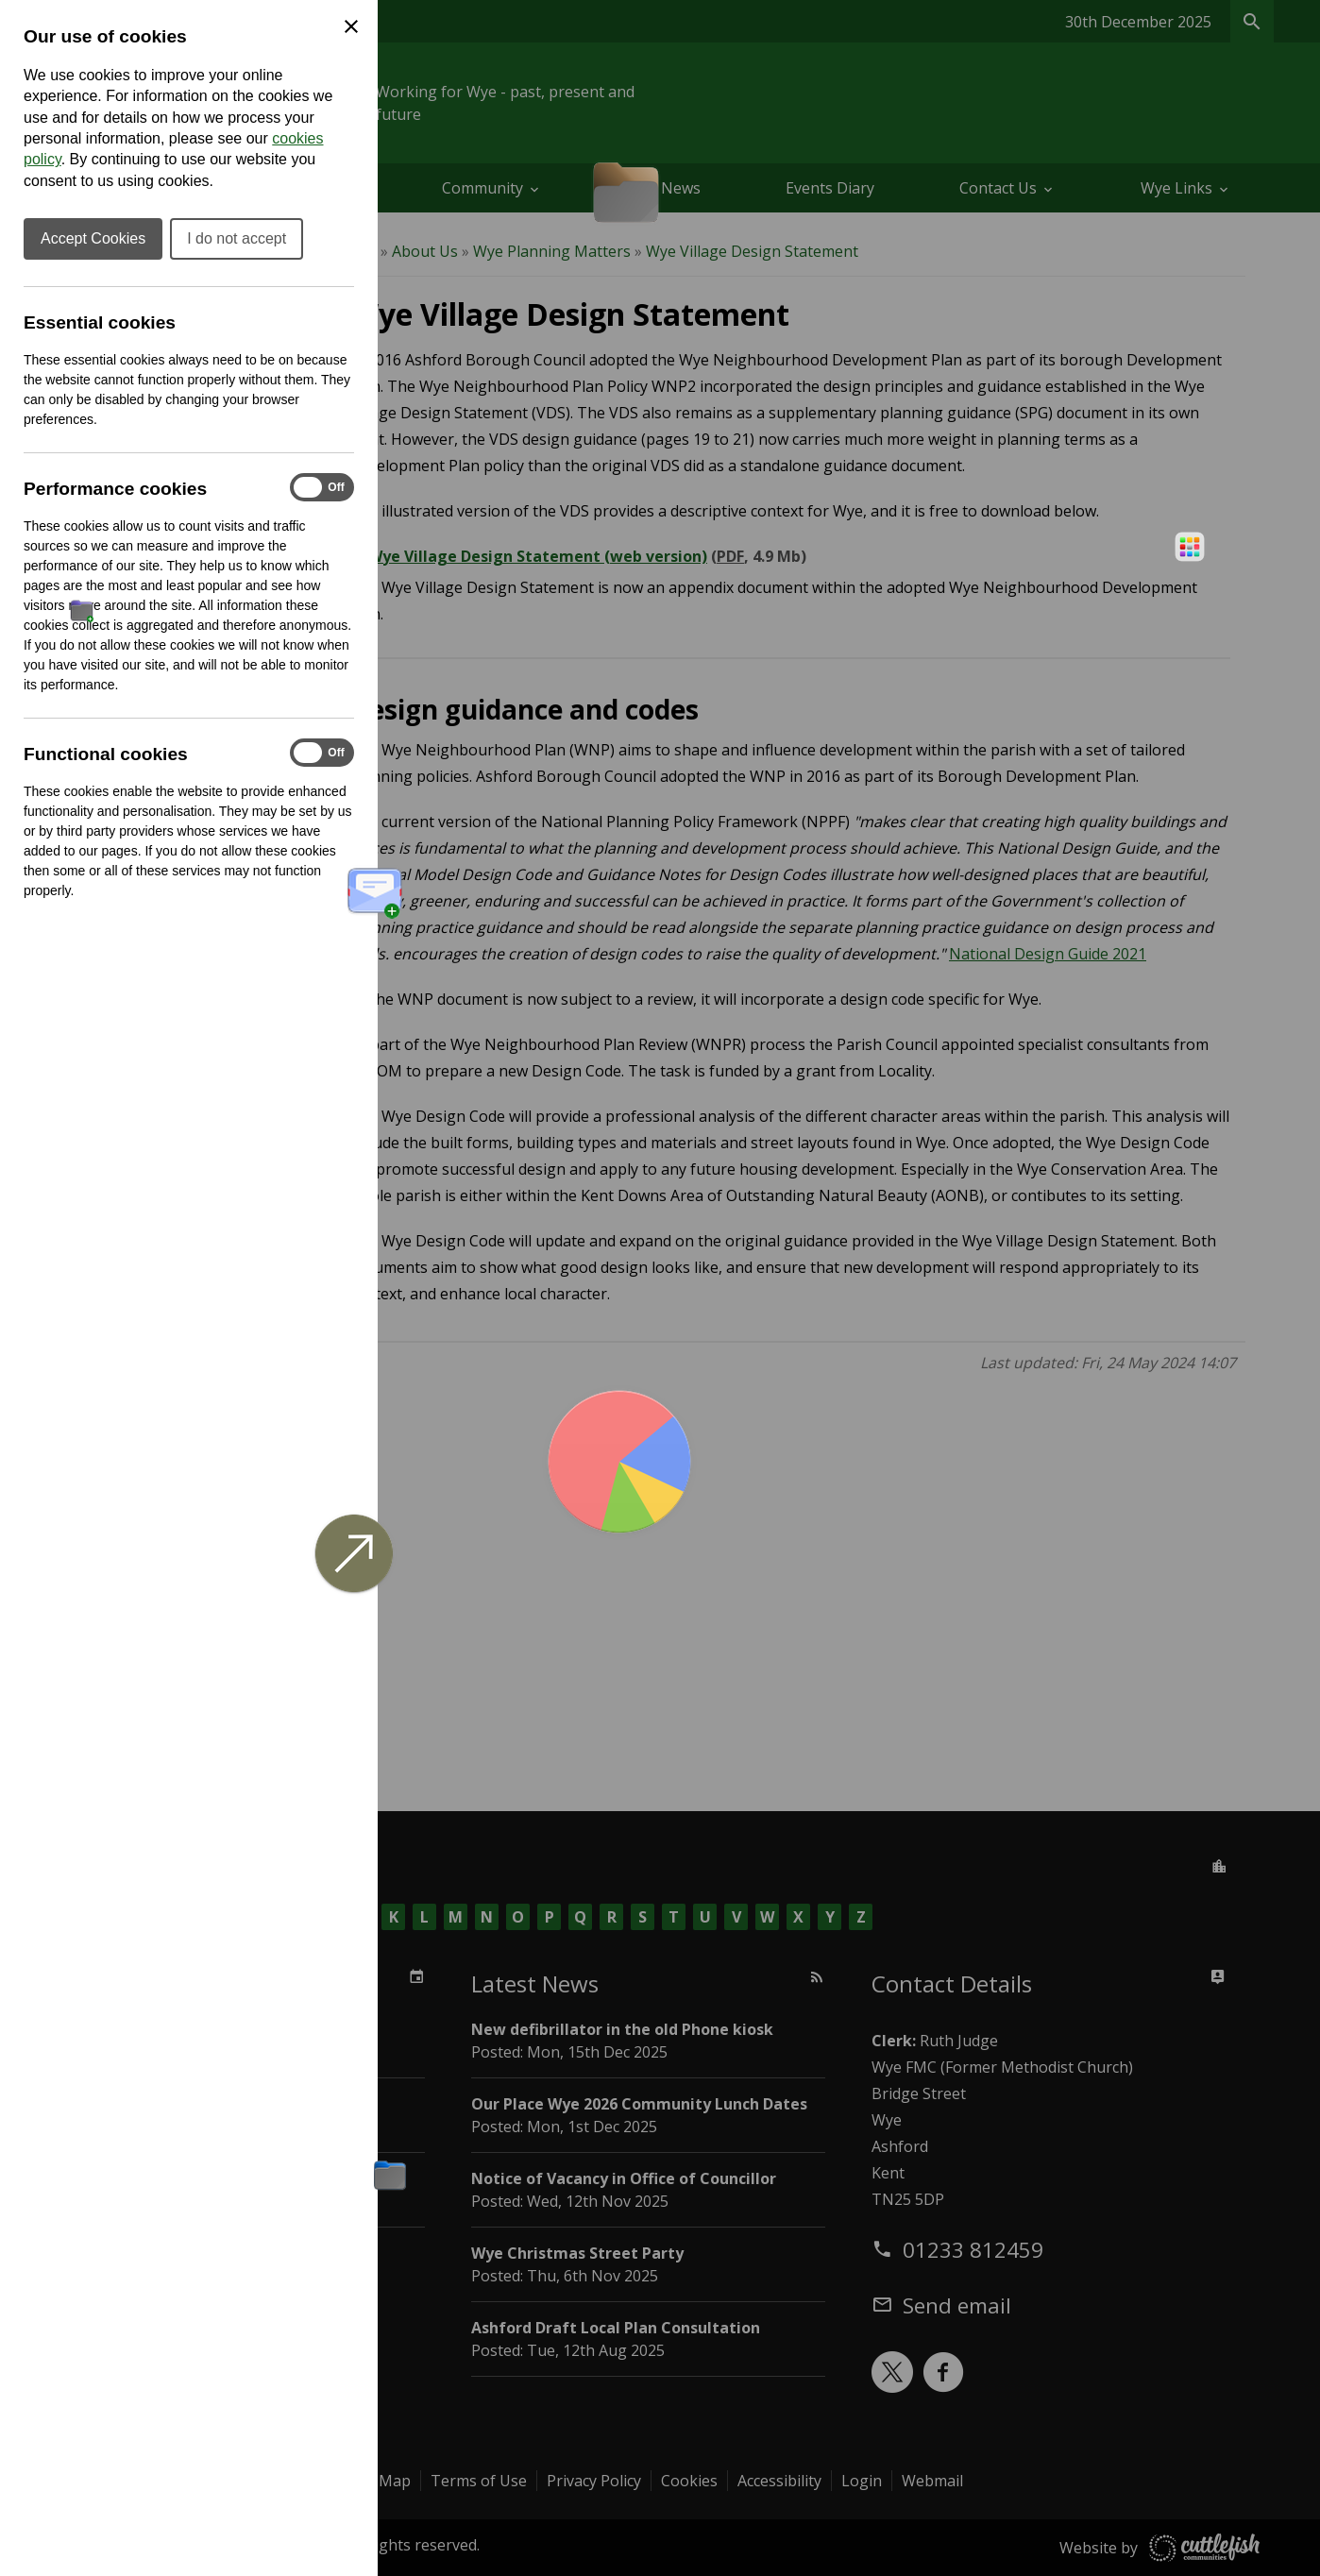  I want to click on open disk usage analyzer, so click(619, 1462).